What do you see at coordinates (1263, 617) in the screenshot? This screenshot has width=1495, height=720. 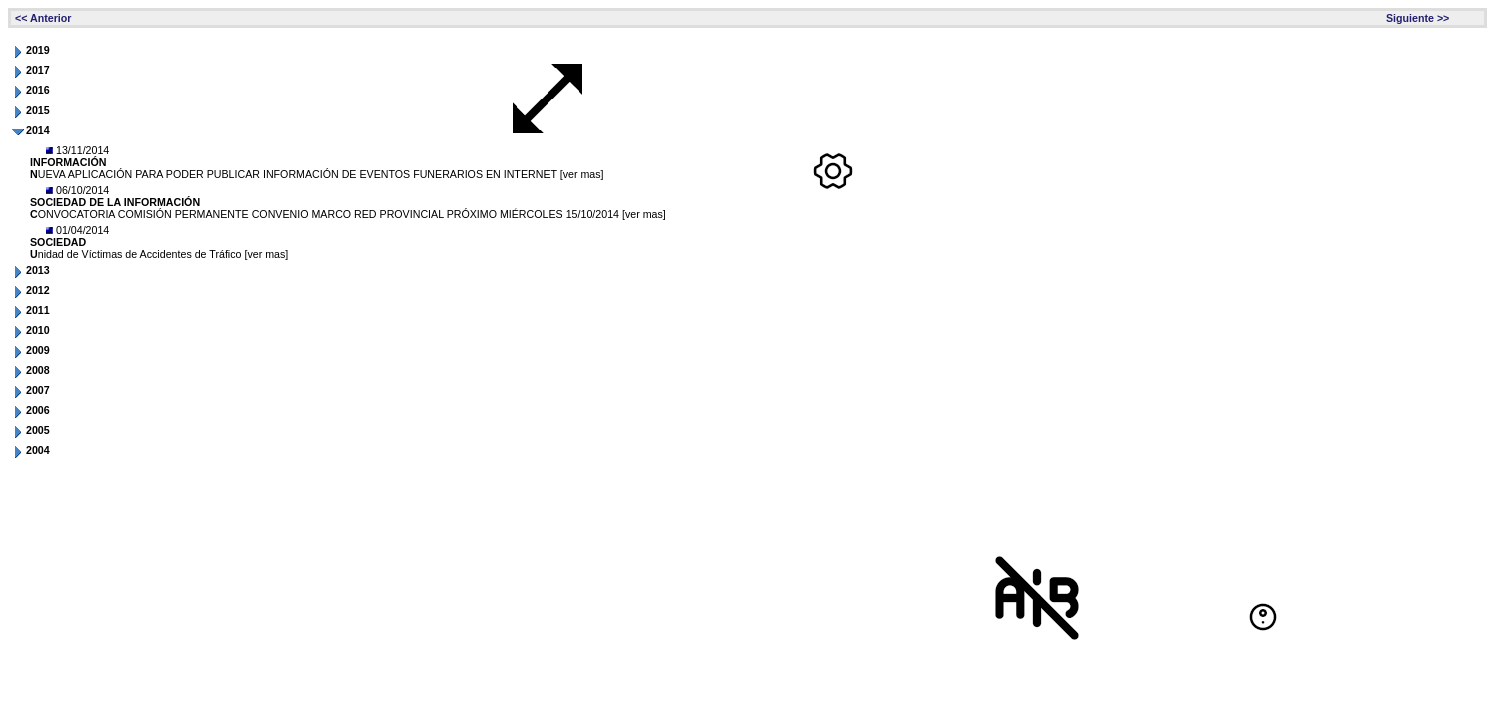 I see `access vacuum or cleaning device controls` at bounding box center [1263, 617].